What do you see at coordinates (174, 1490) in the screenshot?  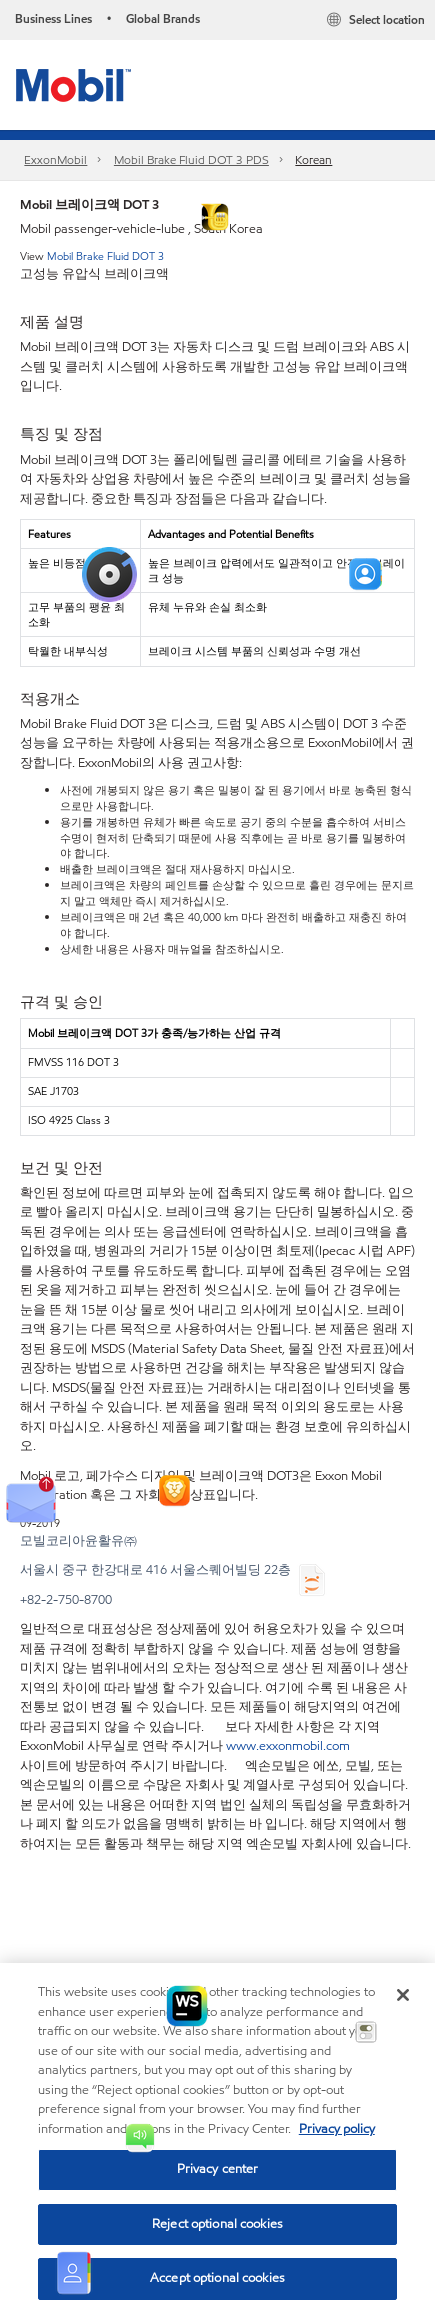 I see `open brave browser beta version` at bounding box center [174, 1490].